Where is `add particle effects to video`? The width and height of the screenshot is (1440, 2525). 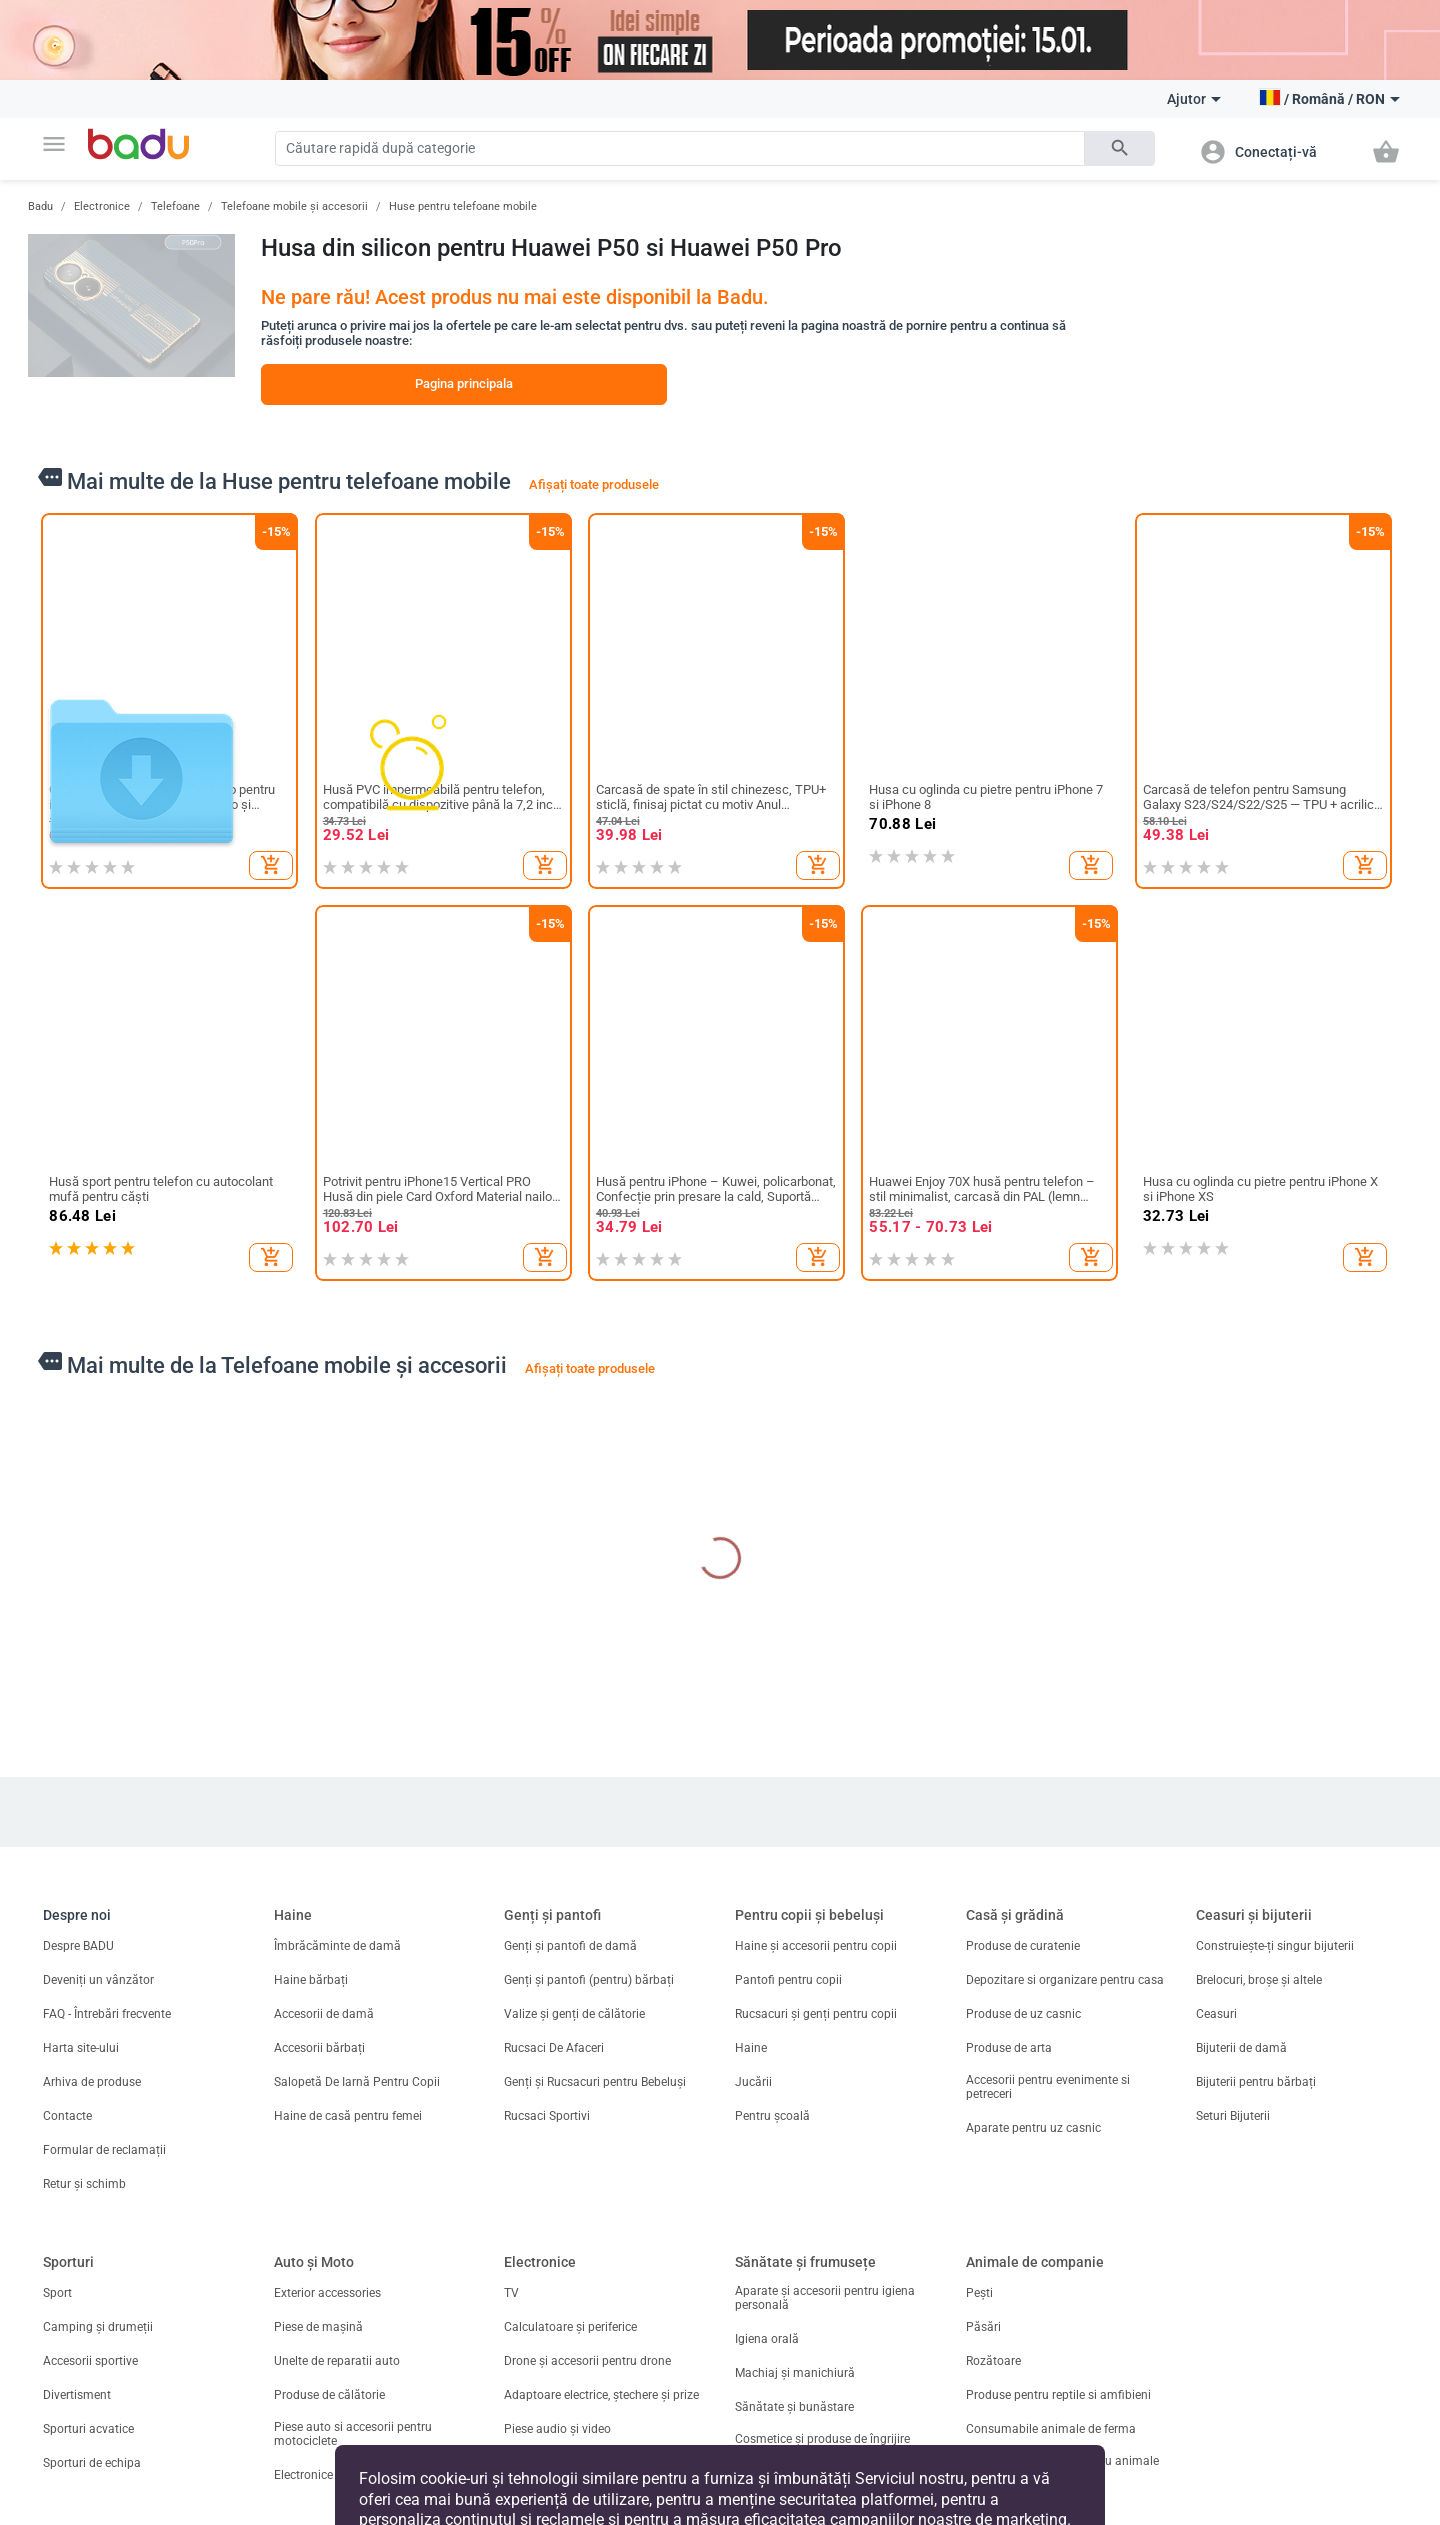 add particle effects to video is located at coordinates (412, 762).